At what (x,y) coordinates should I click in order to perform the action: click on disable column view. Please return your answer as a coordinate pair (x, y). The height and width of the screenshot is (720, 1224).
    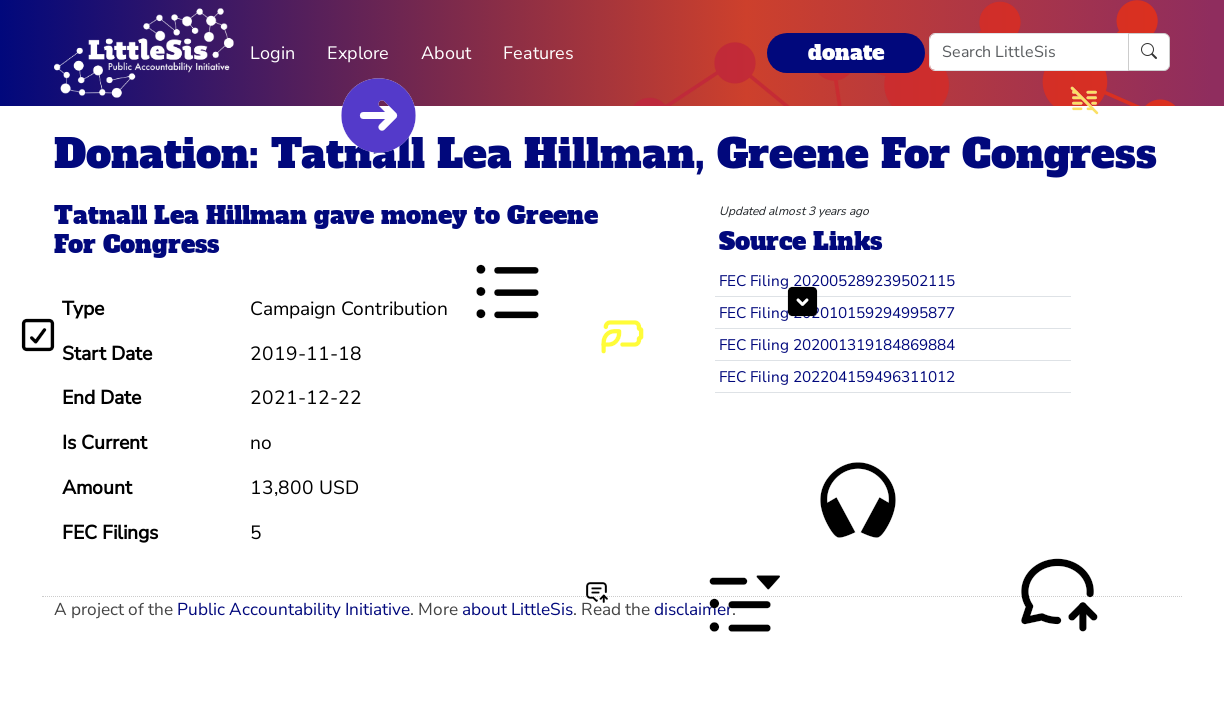
    Looking at the image, I should click on (1084, 100).